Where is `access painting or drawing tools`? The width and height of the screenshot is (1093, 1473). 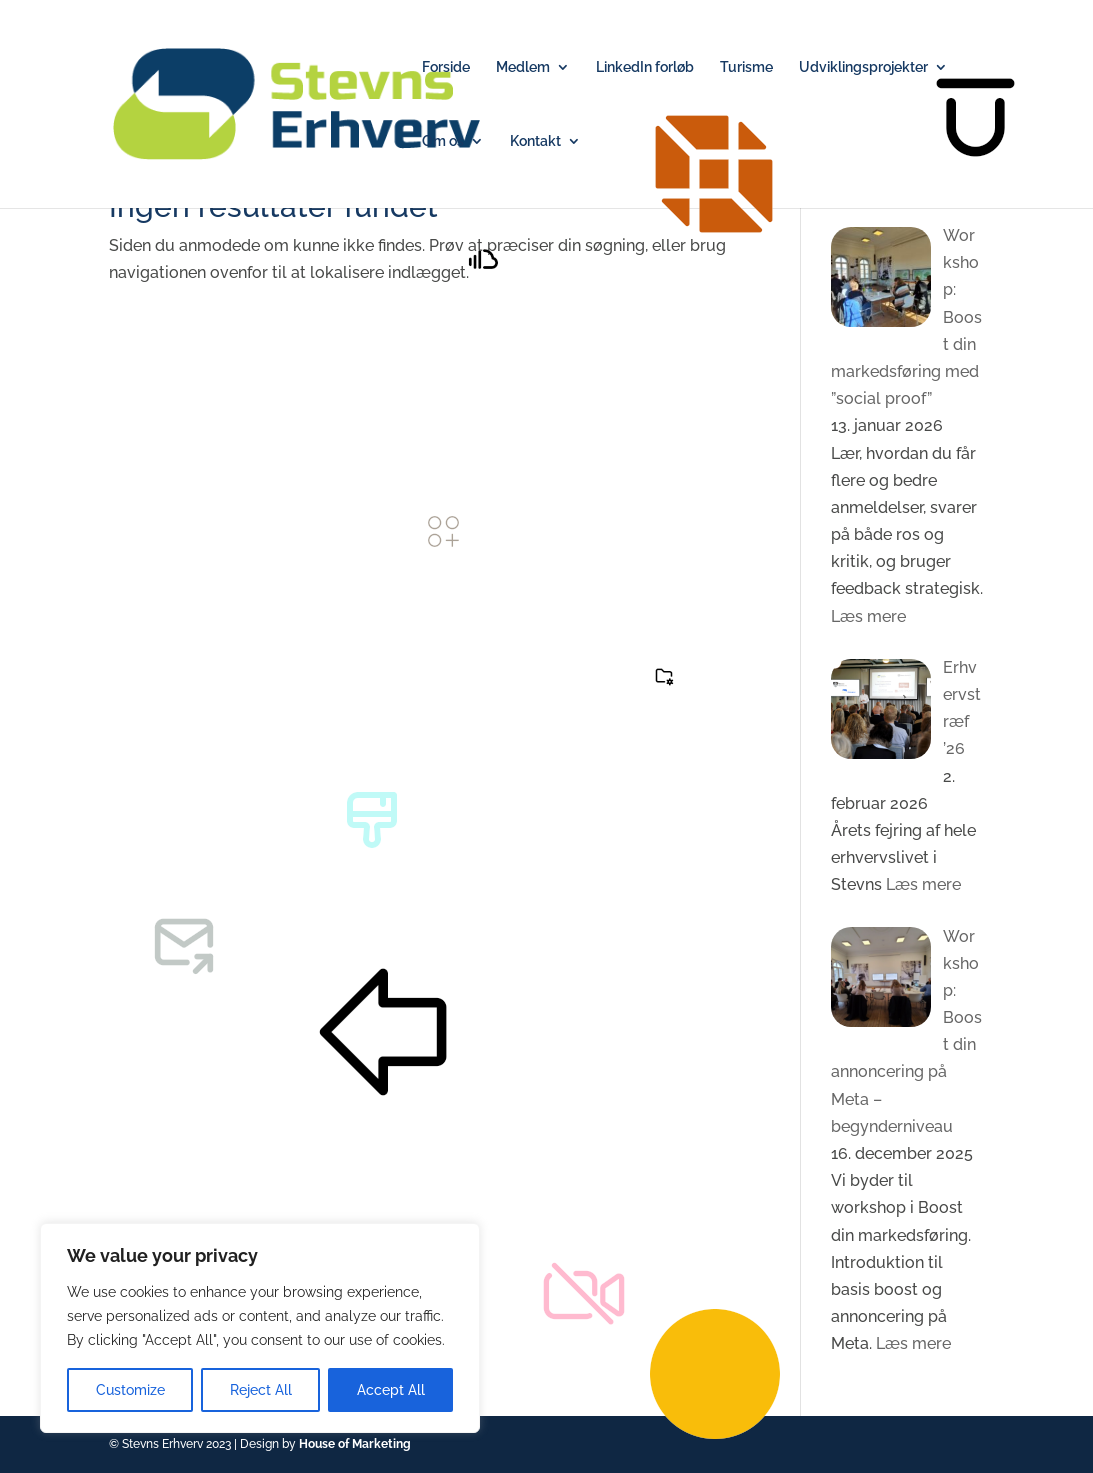
access painting or drawing tools is located at coordinates (372, 819).